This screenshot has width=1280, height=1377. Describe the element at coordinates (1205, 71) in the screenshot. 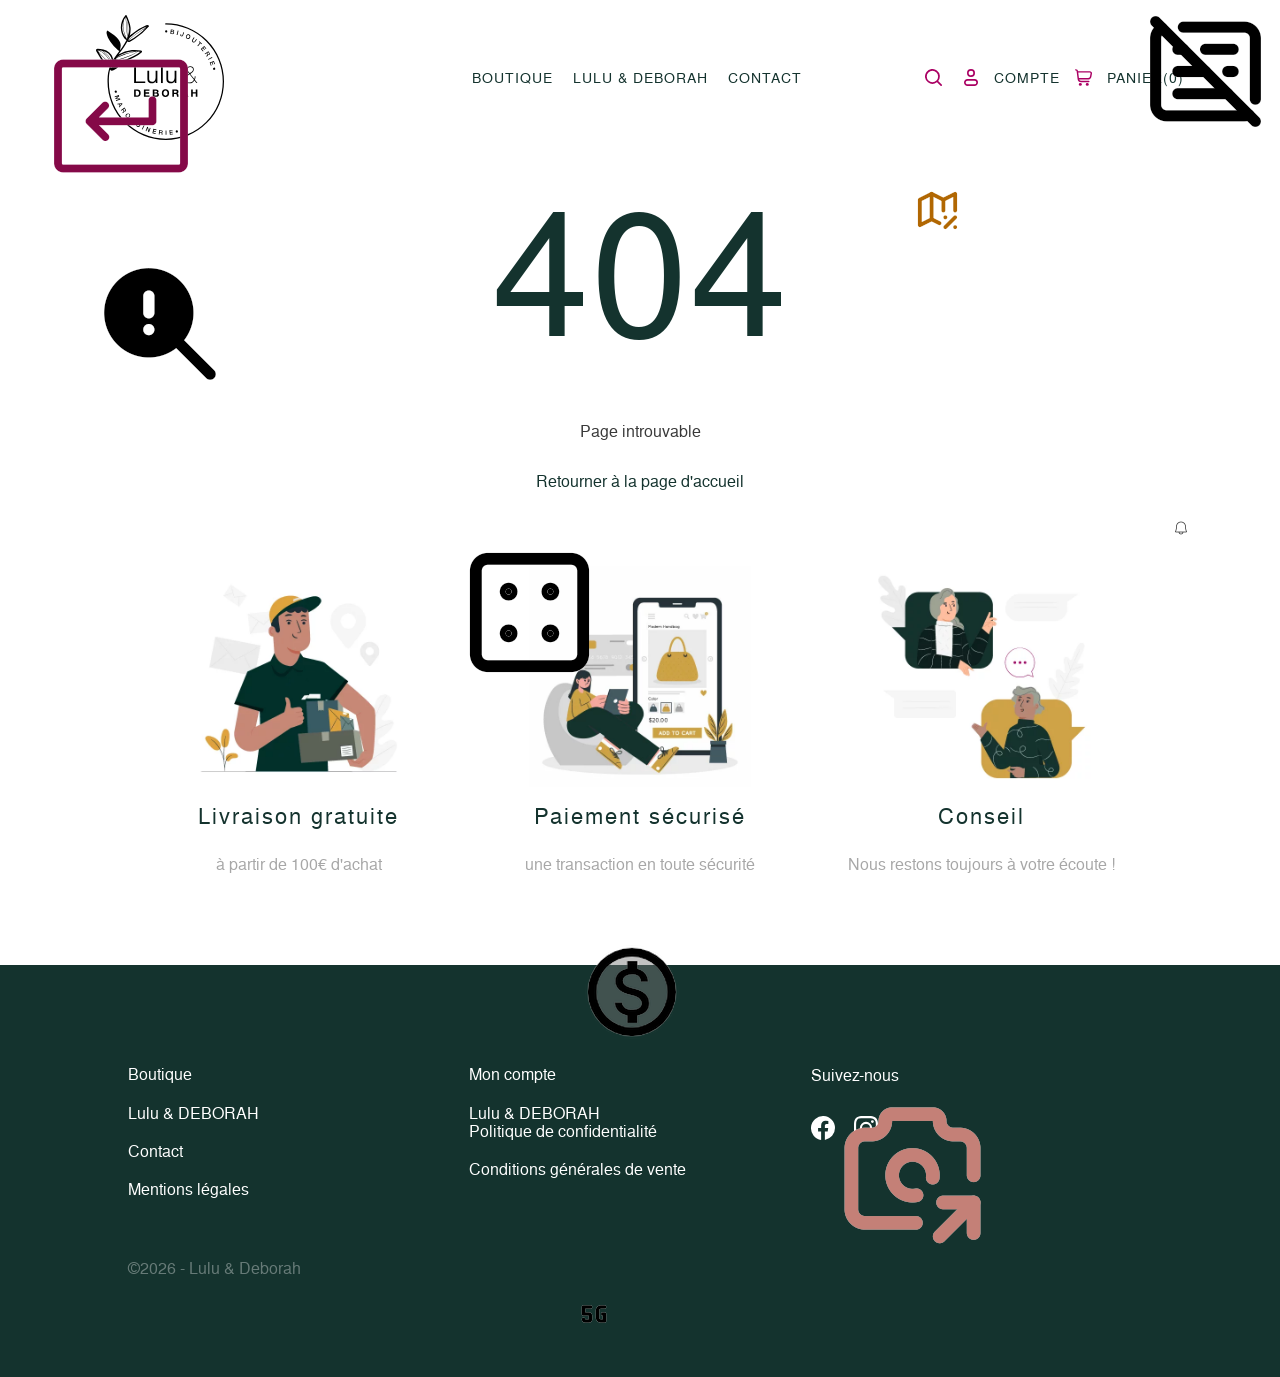

I see `article or document unavailable` at that location.